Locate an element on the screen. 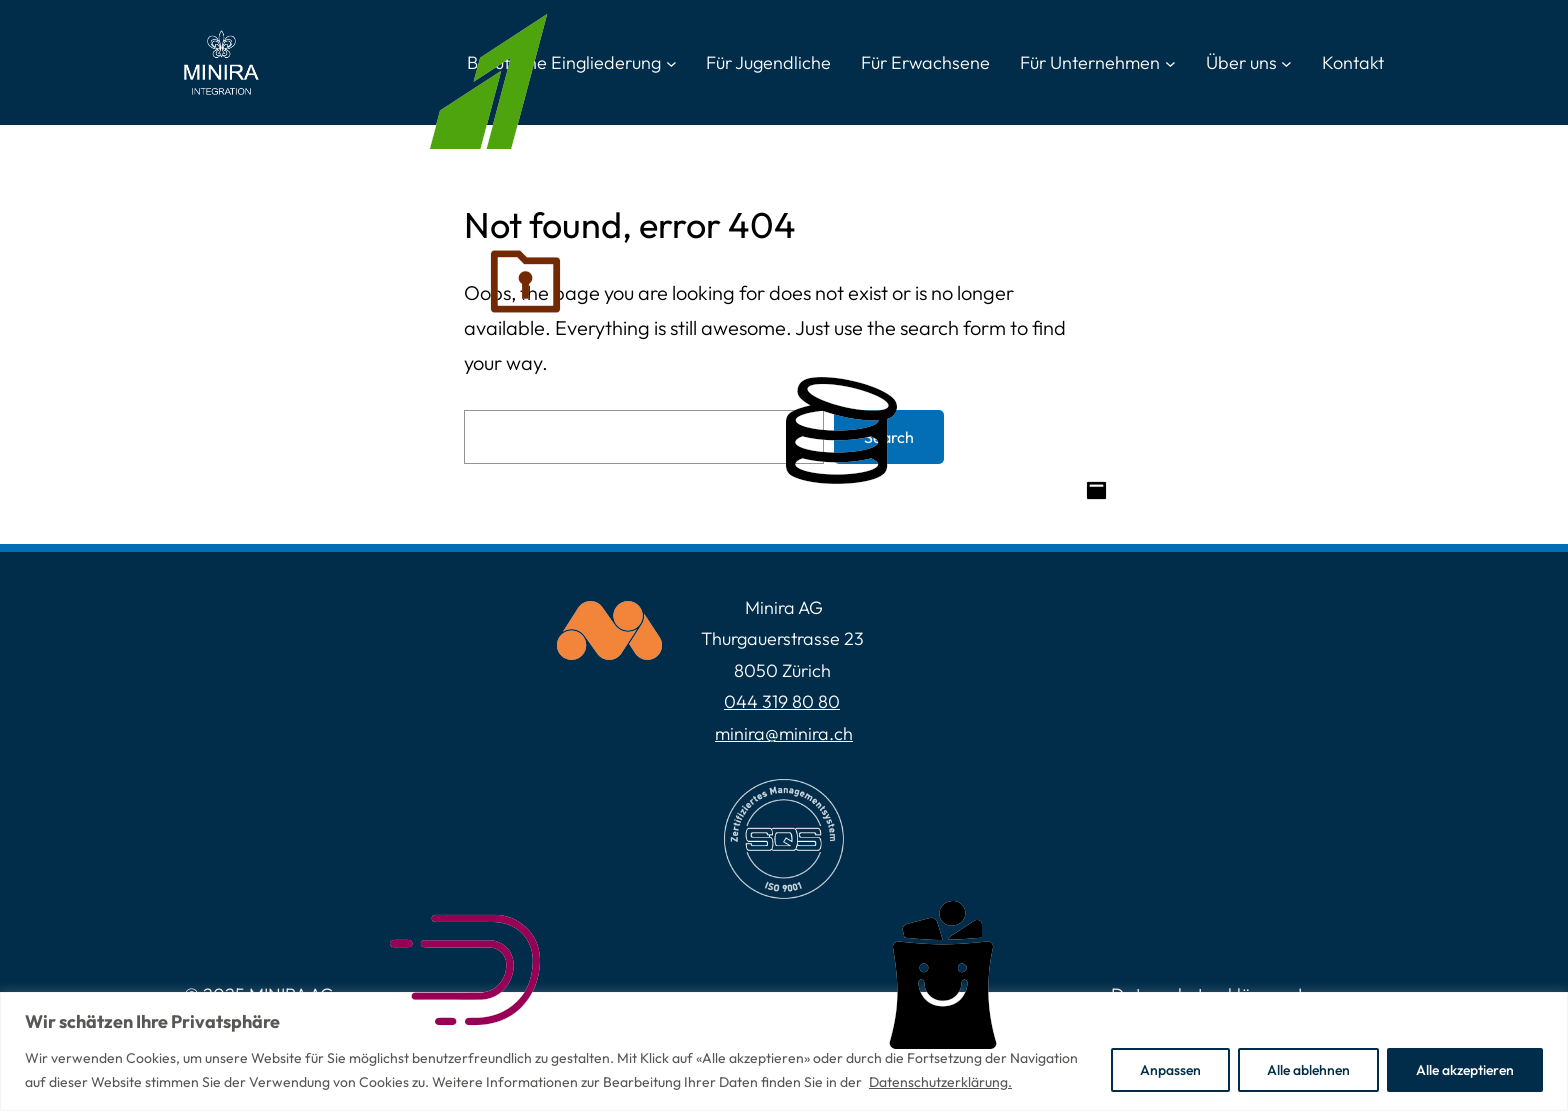  open the zaim personal finance app is located at coordinates (841, 430).